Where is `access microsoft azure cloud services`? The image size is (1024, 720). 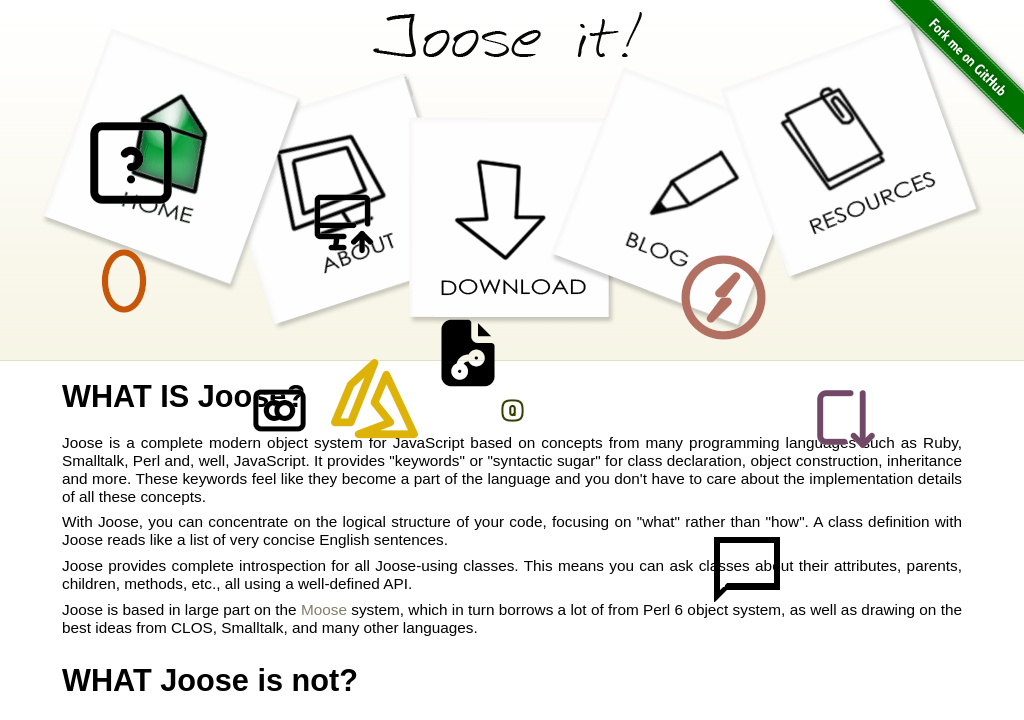
access microsoft azure cloud services is located at coordinates (374, 402).